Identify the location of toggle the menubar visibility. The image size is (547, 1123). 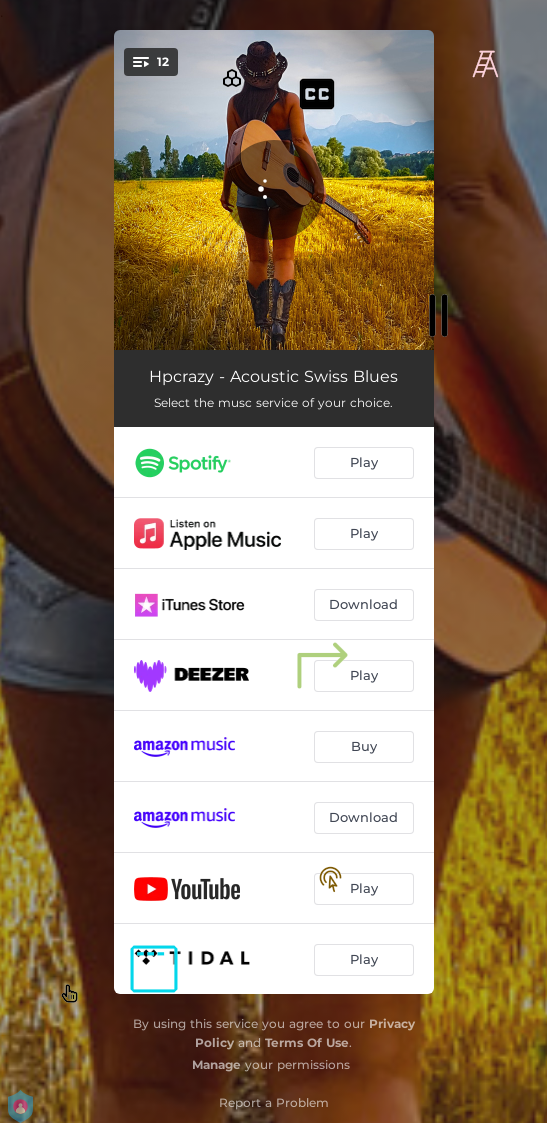
(154, 969).